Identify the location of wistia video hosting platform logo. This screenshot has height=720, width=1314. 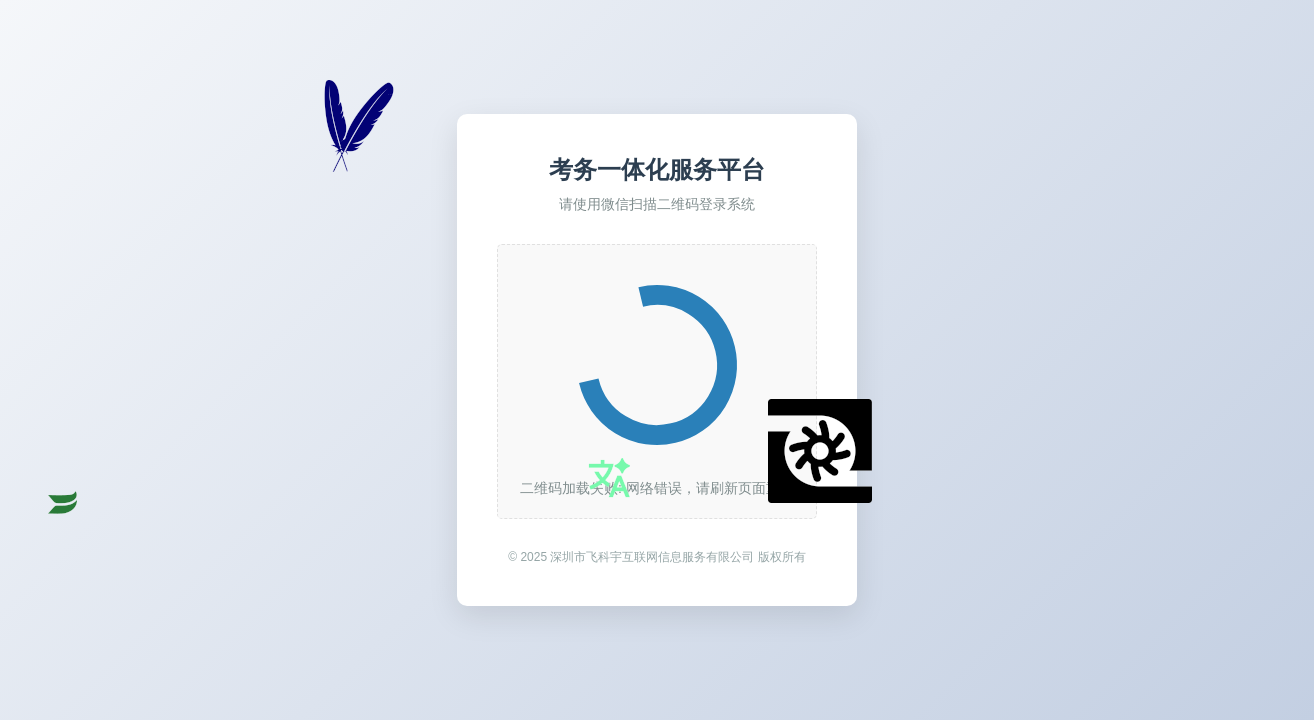
(62, 502).